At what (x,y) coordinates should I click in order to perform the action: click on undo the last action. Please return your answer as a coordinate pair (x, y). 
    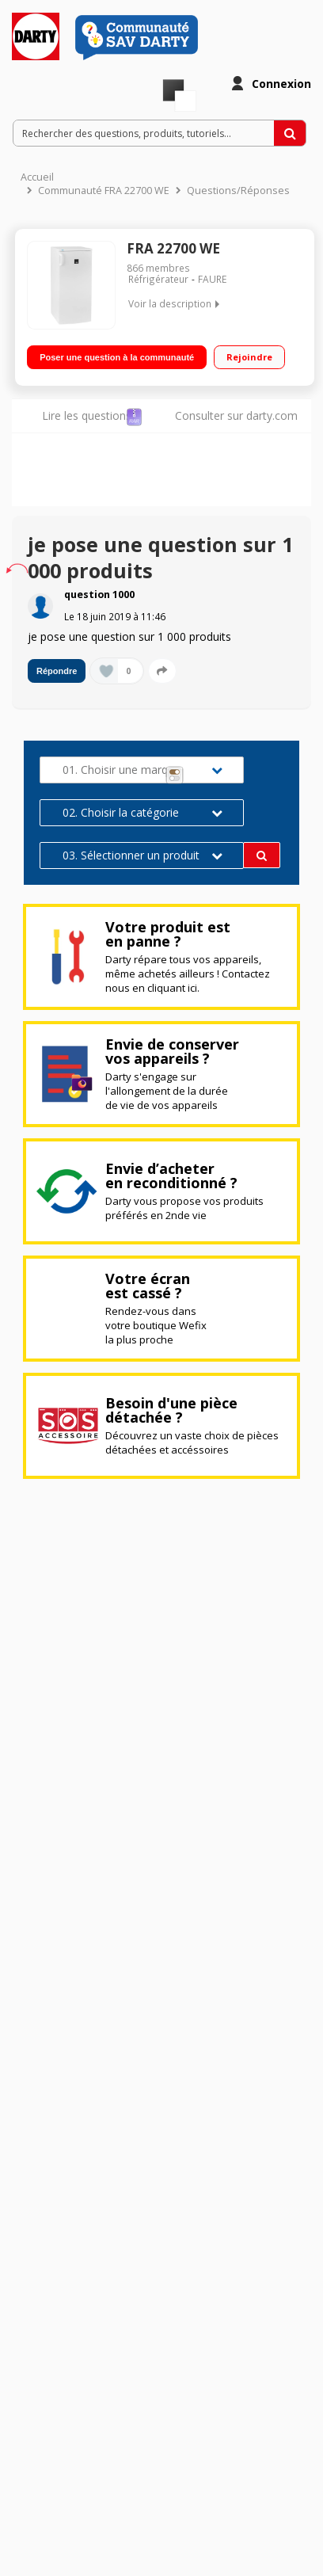
    Looking at the image, I should click on (17, 568).